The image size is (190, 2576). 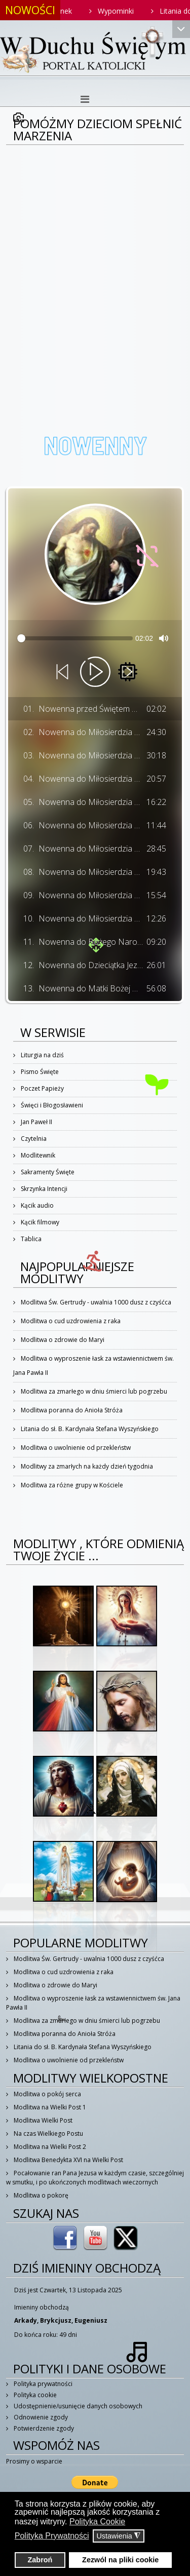 I want to click on access music library or player, so click(x=138, y=2352).